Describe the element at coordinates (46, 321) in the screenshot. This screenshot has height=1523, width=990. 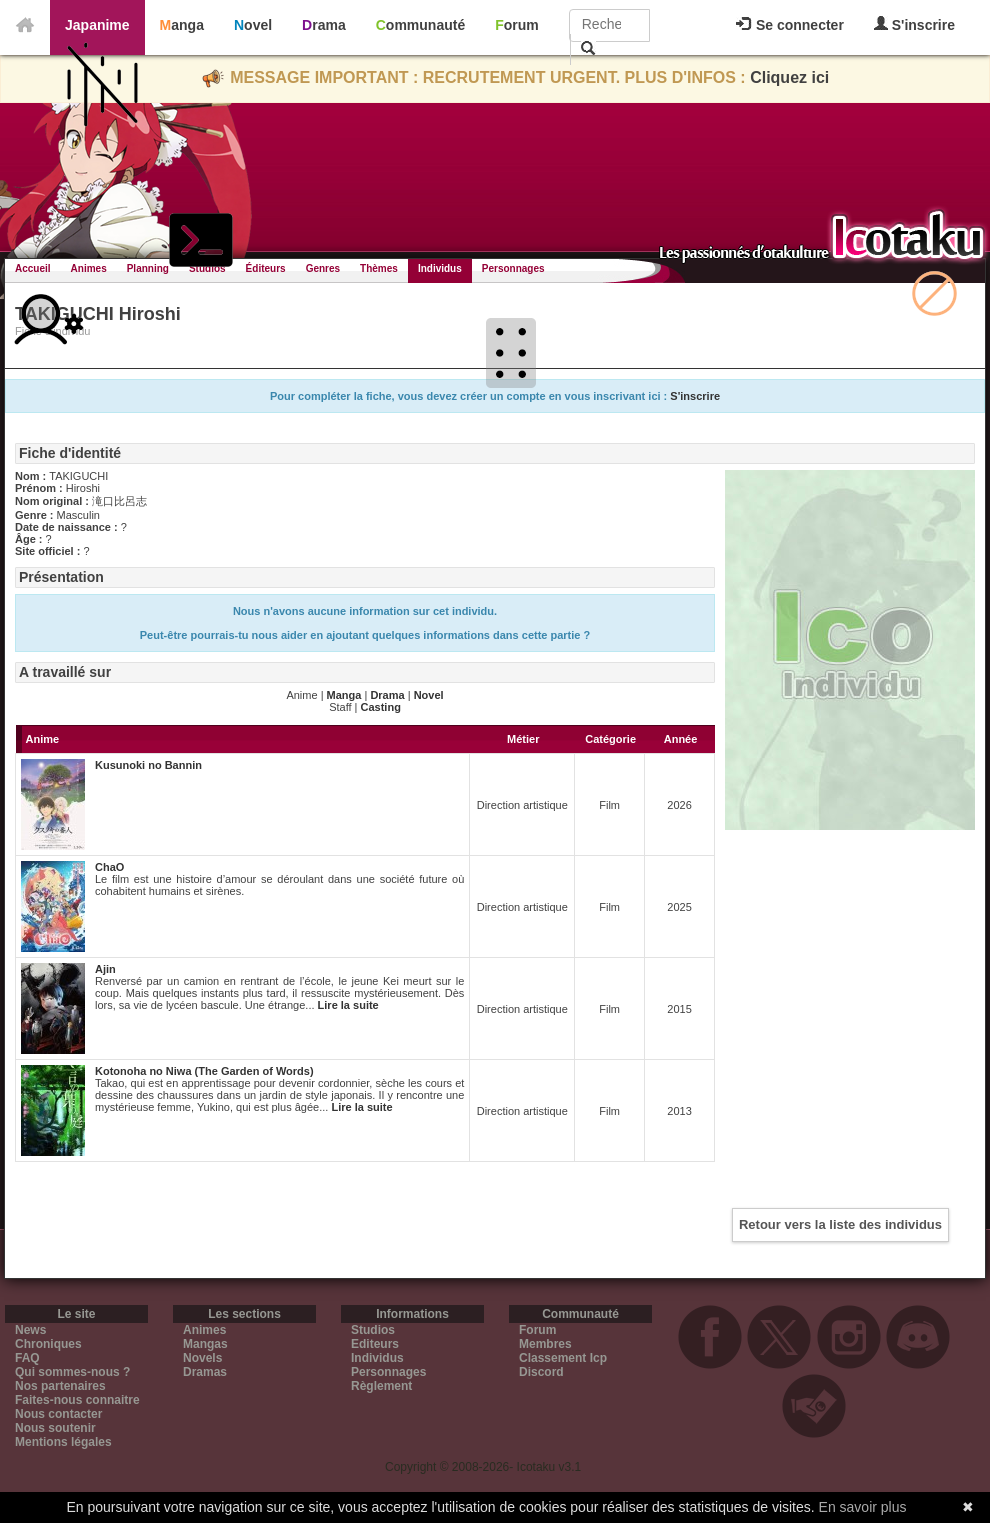
I see `access user settings or preferences` at that location.